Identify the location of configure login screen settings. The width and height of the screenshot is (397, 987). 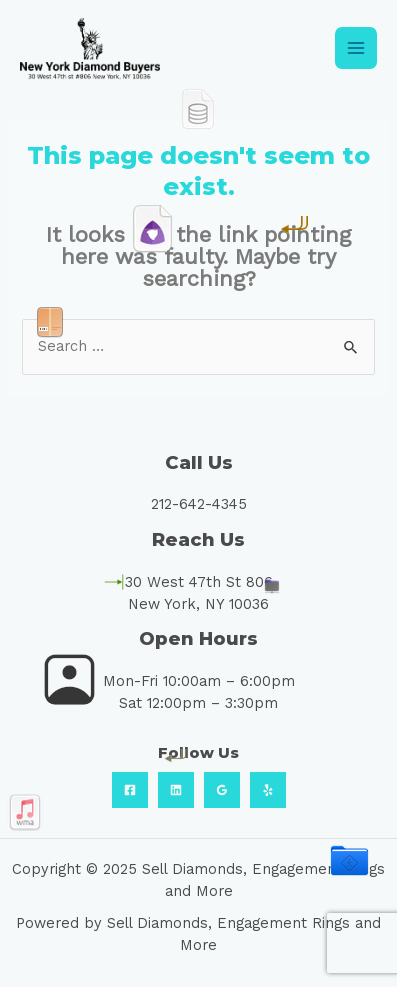
(69, 679).